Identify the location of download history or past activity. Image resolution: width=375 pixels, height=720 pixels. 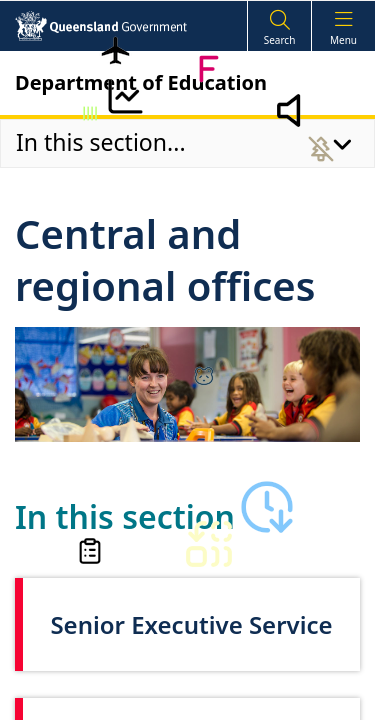
(267, 507).